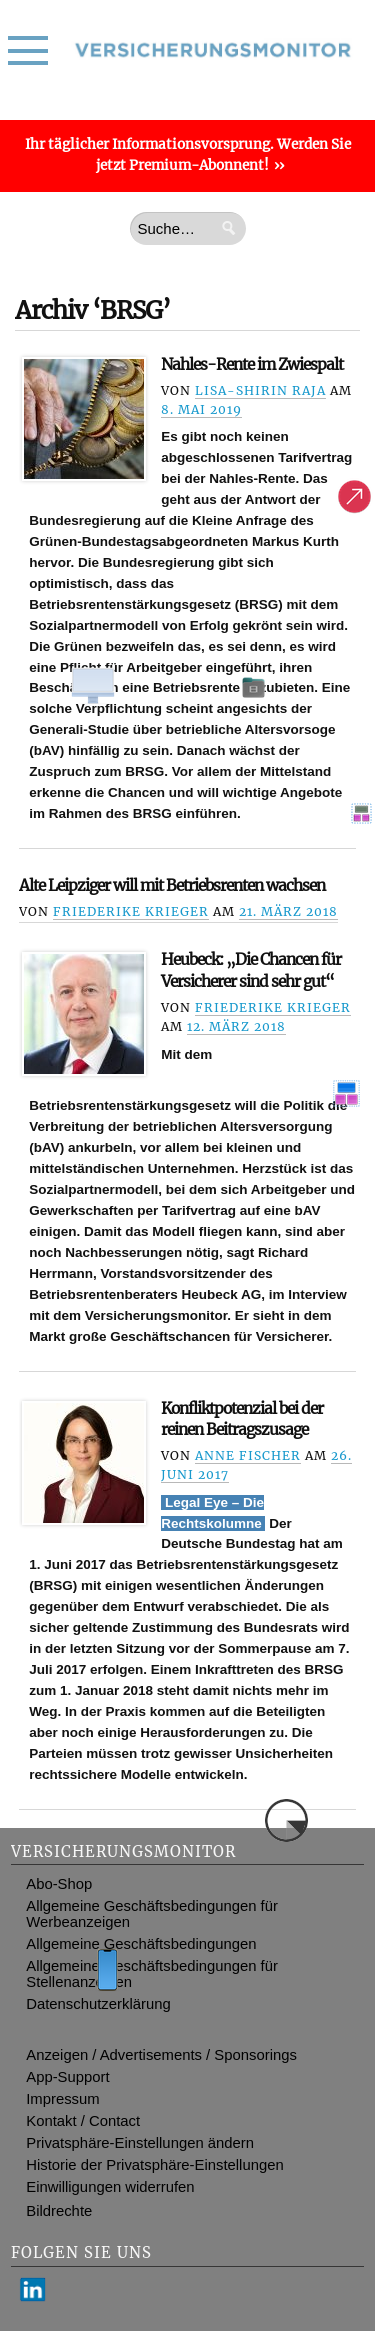 This screenshot has height=2331, width=375. What do you see at coordinates (346, 1093) in the screenshot?
I see `select all items in the current view` at bounding box center [346, 1093].